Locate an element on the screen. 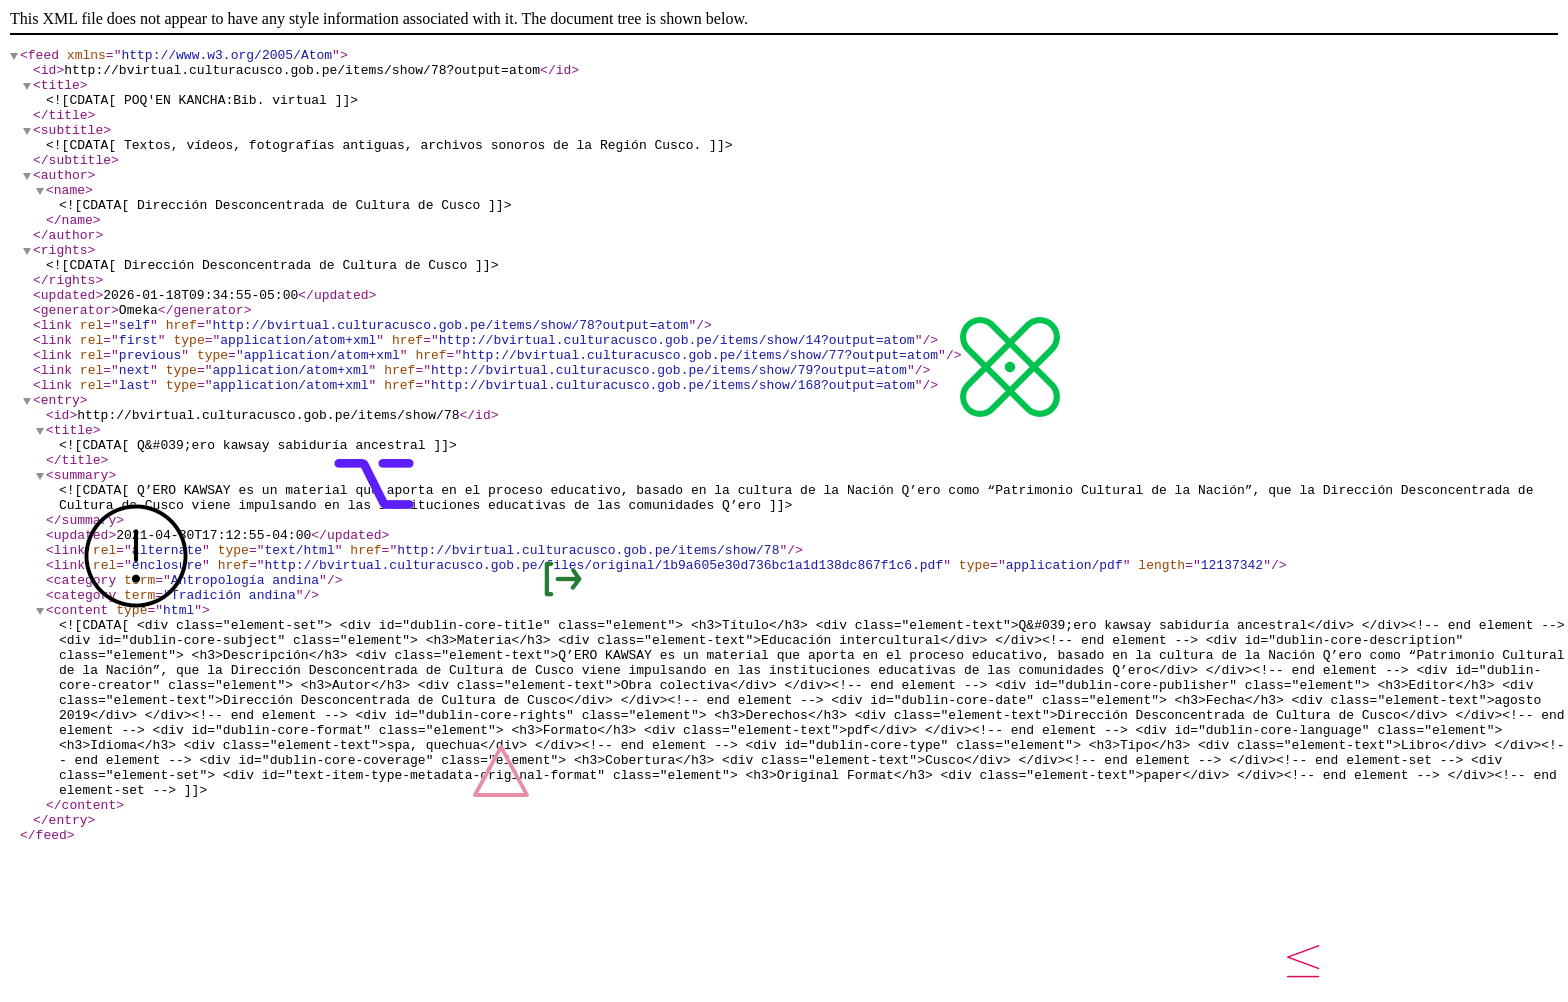 This screenshot has height=1002, width=1568. keyboard option or alt key symbol is located at coordinates (374, 481).